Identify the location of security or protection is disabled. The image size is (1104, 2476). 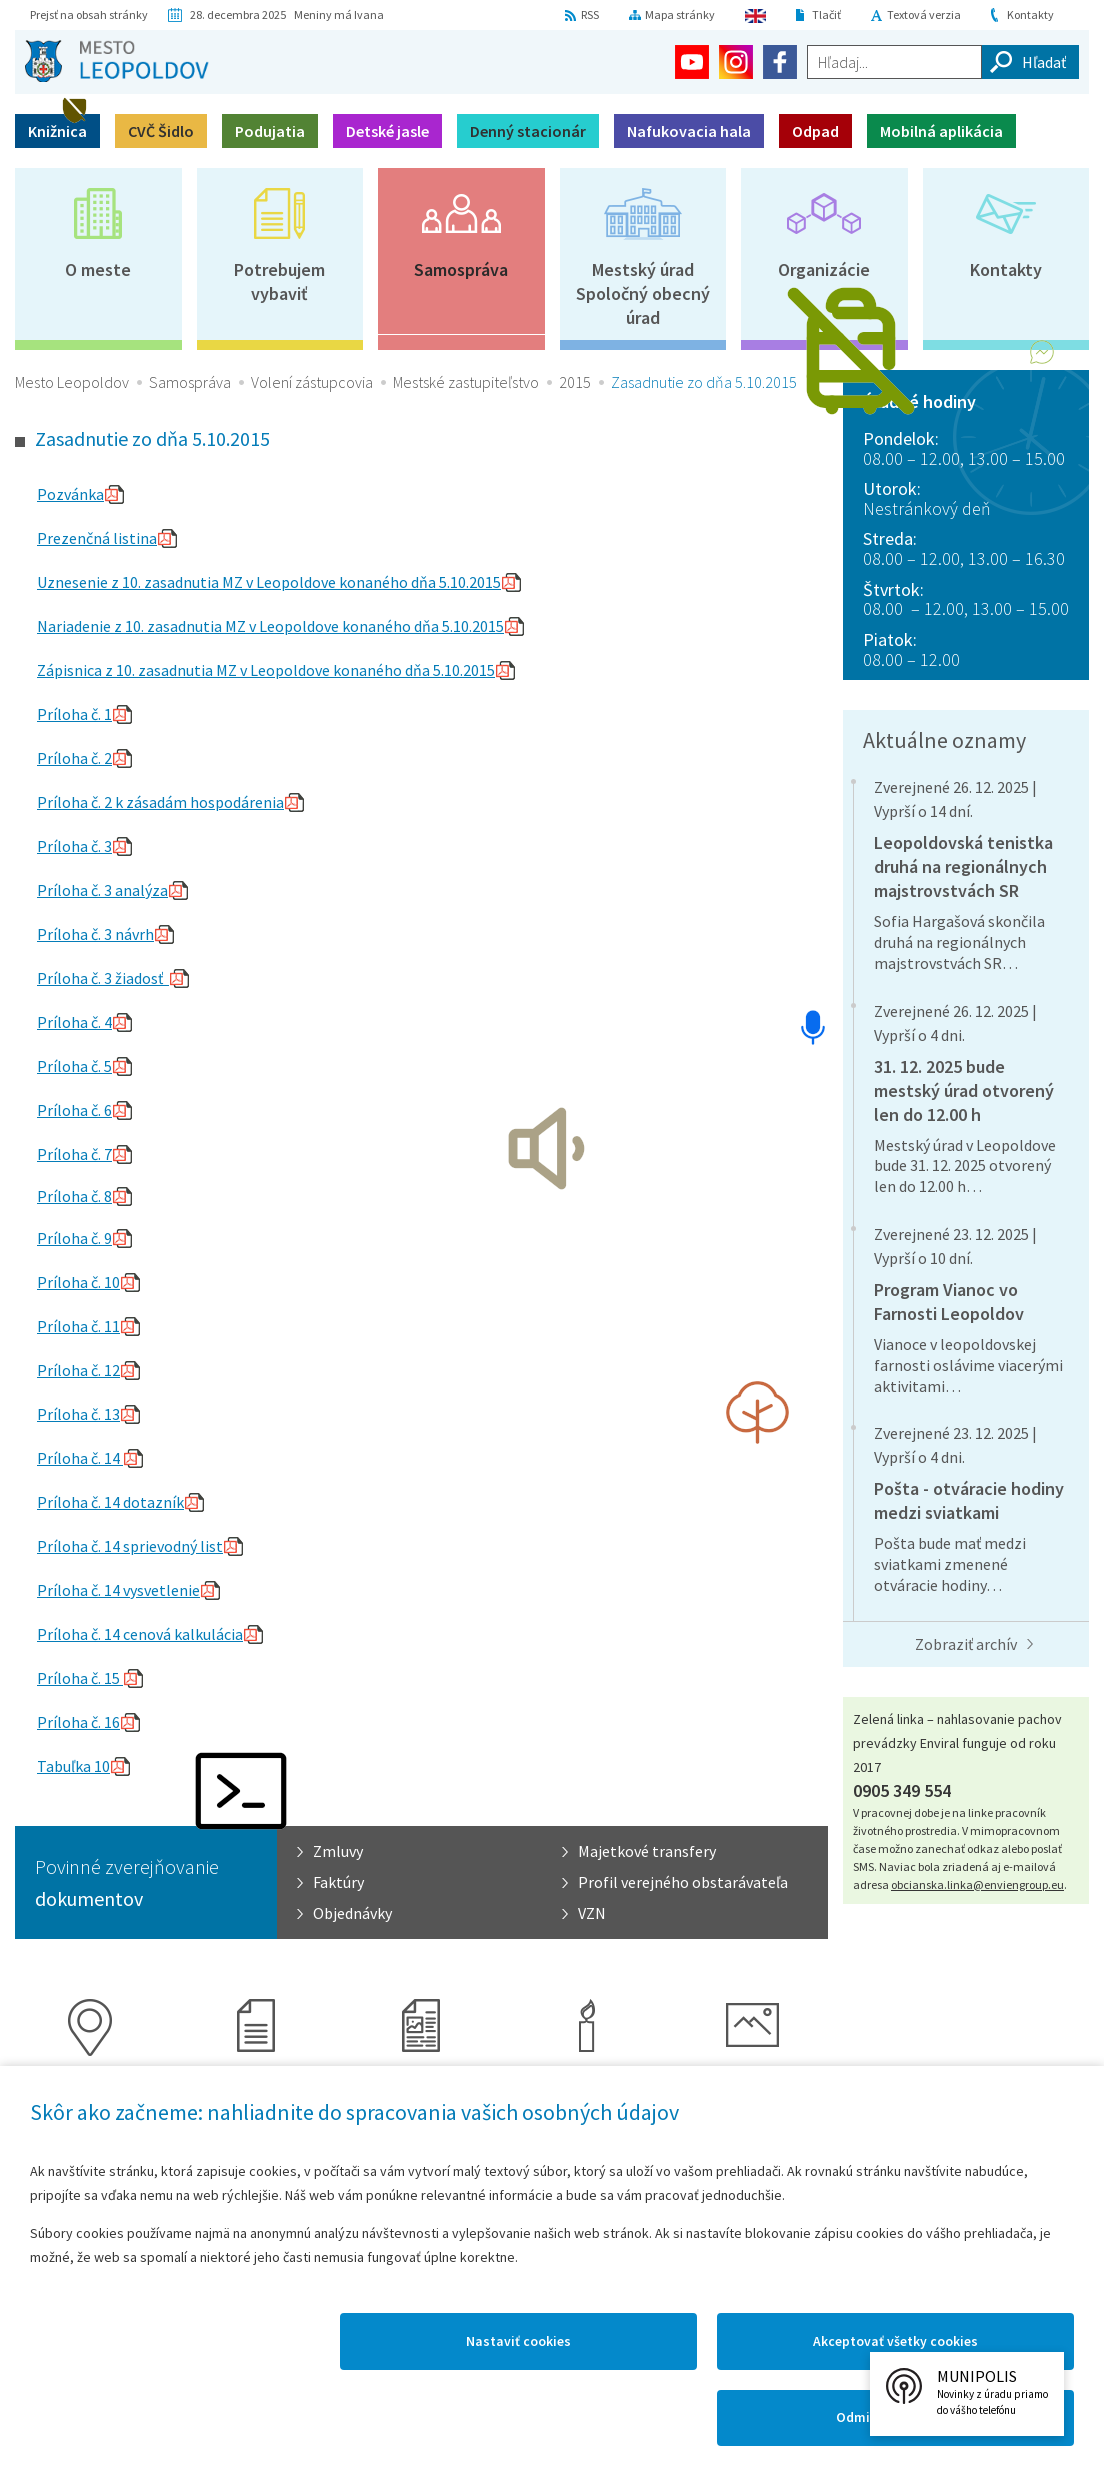
(74, 109).